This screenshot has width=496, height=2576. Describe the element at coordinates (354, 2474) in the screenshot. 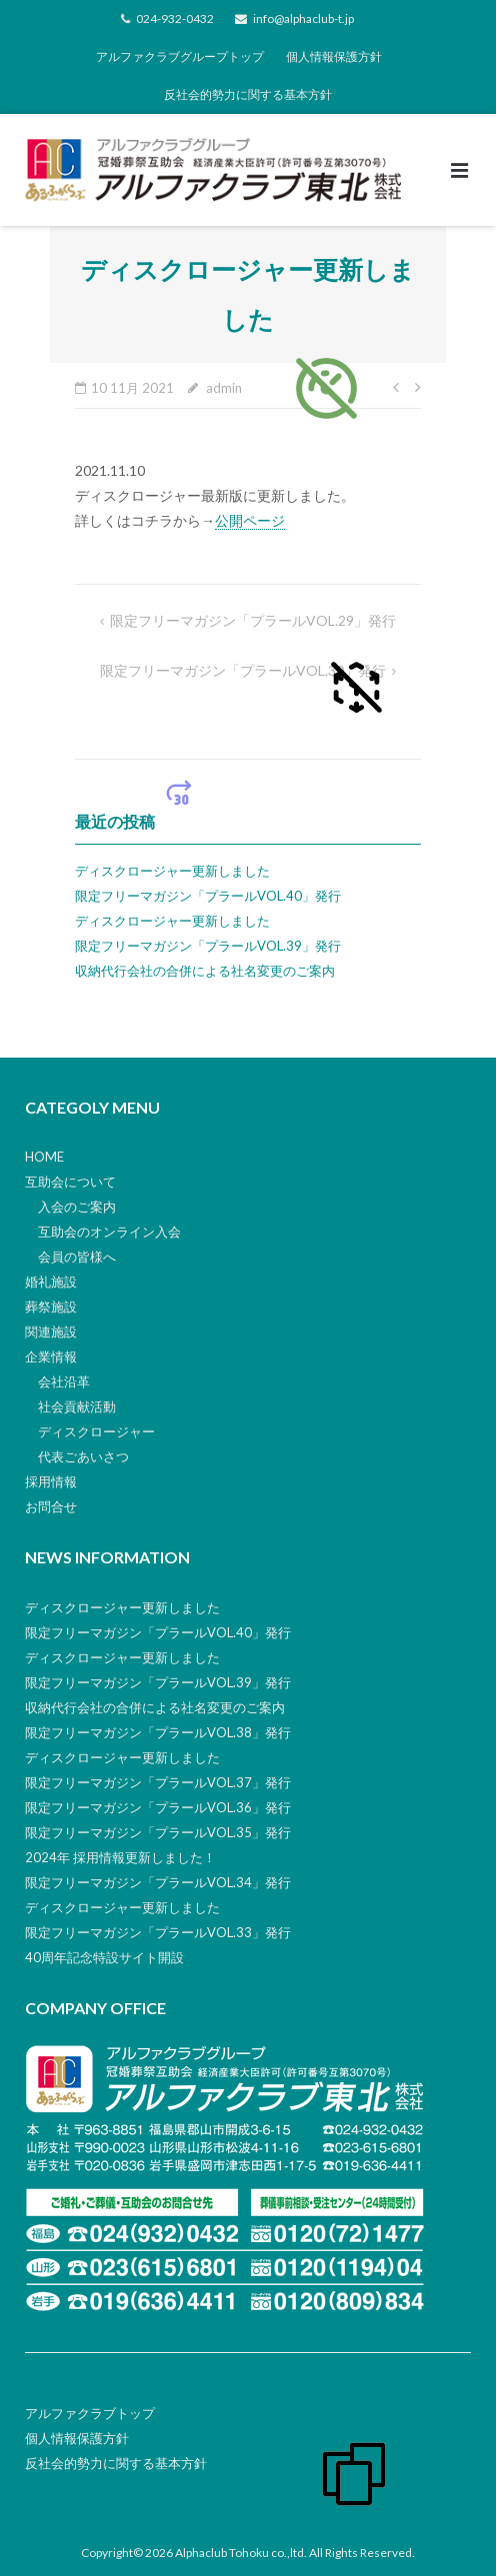

I see `view a collection of items` at that location.